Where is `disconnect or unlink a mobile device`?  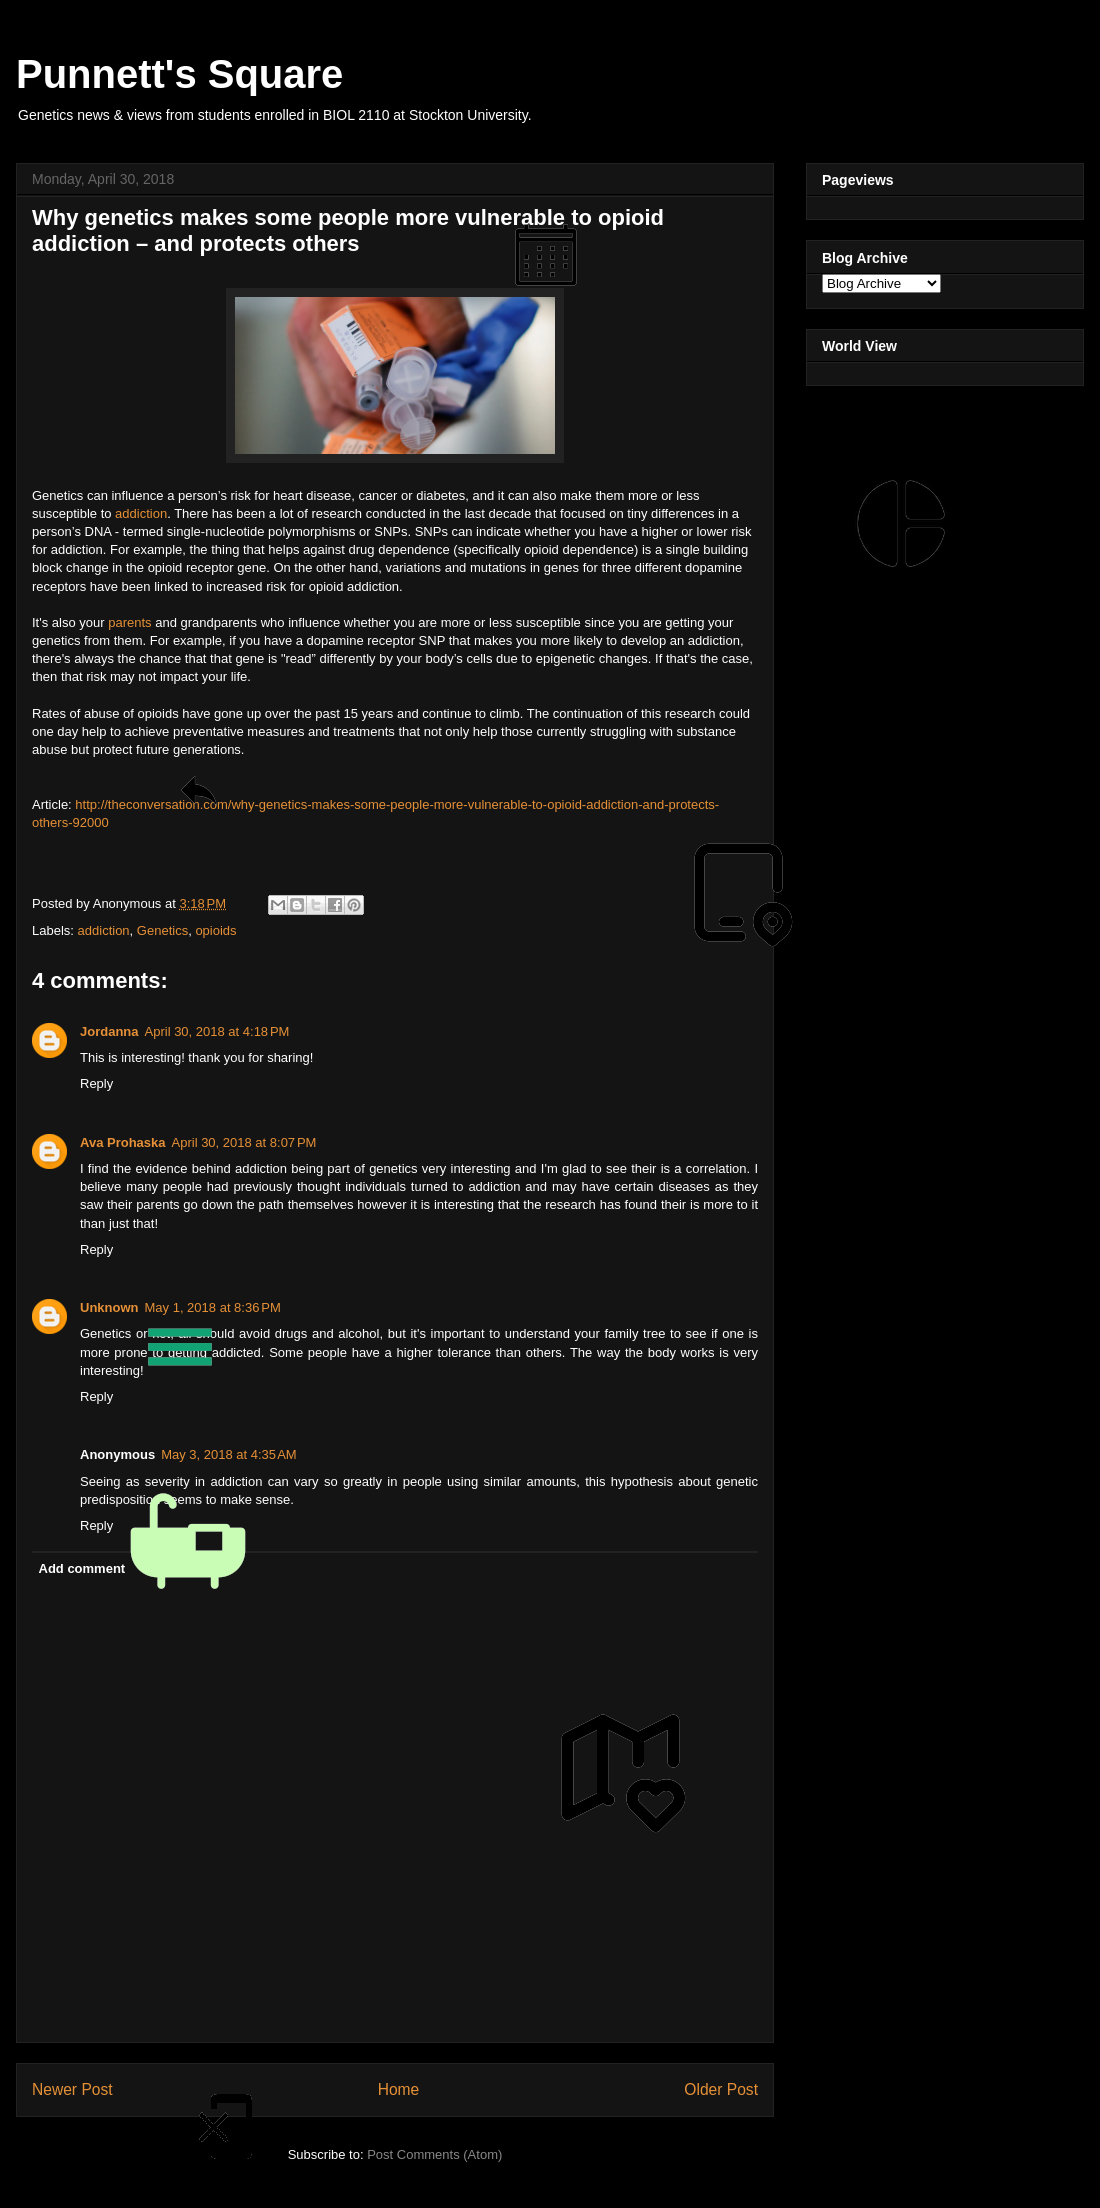 disconnect or unlink a mobile device is located at coordinates (225, 2126).